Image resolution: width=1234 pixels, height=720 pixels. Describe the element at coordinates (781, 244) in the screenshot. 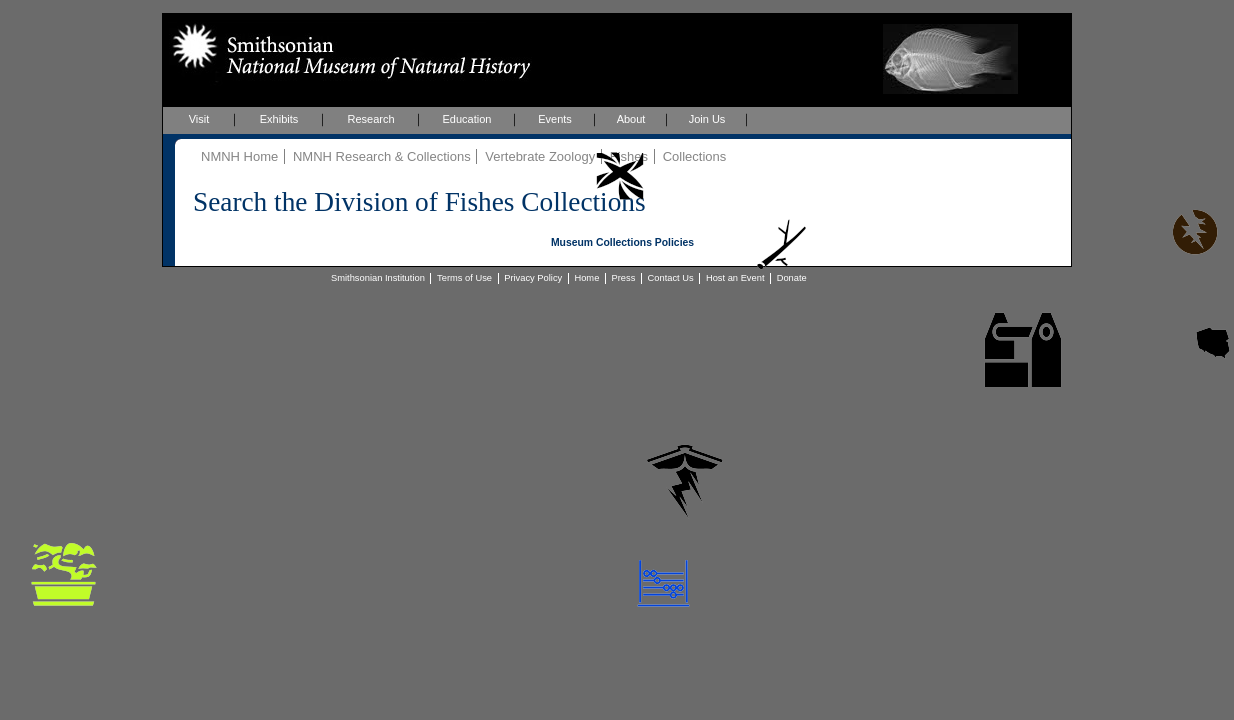

I see `wooden stick or branch resource item` at that location.